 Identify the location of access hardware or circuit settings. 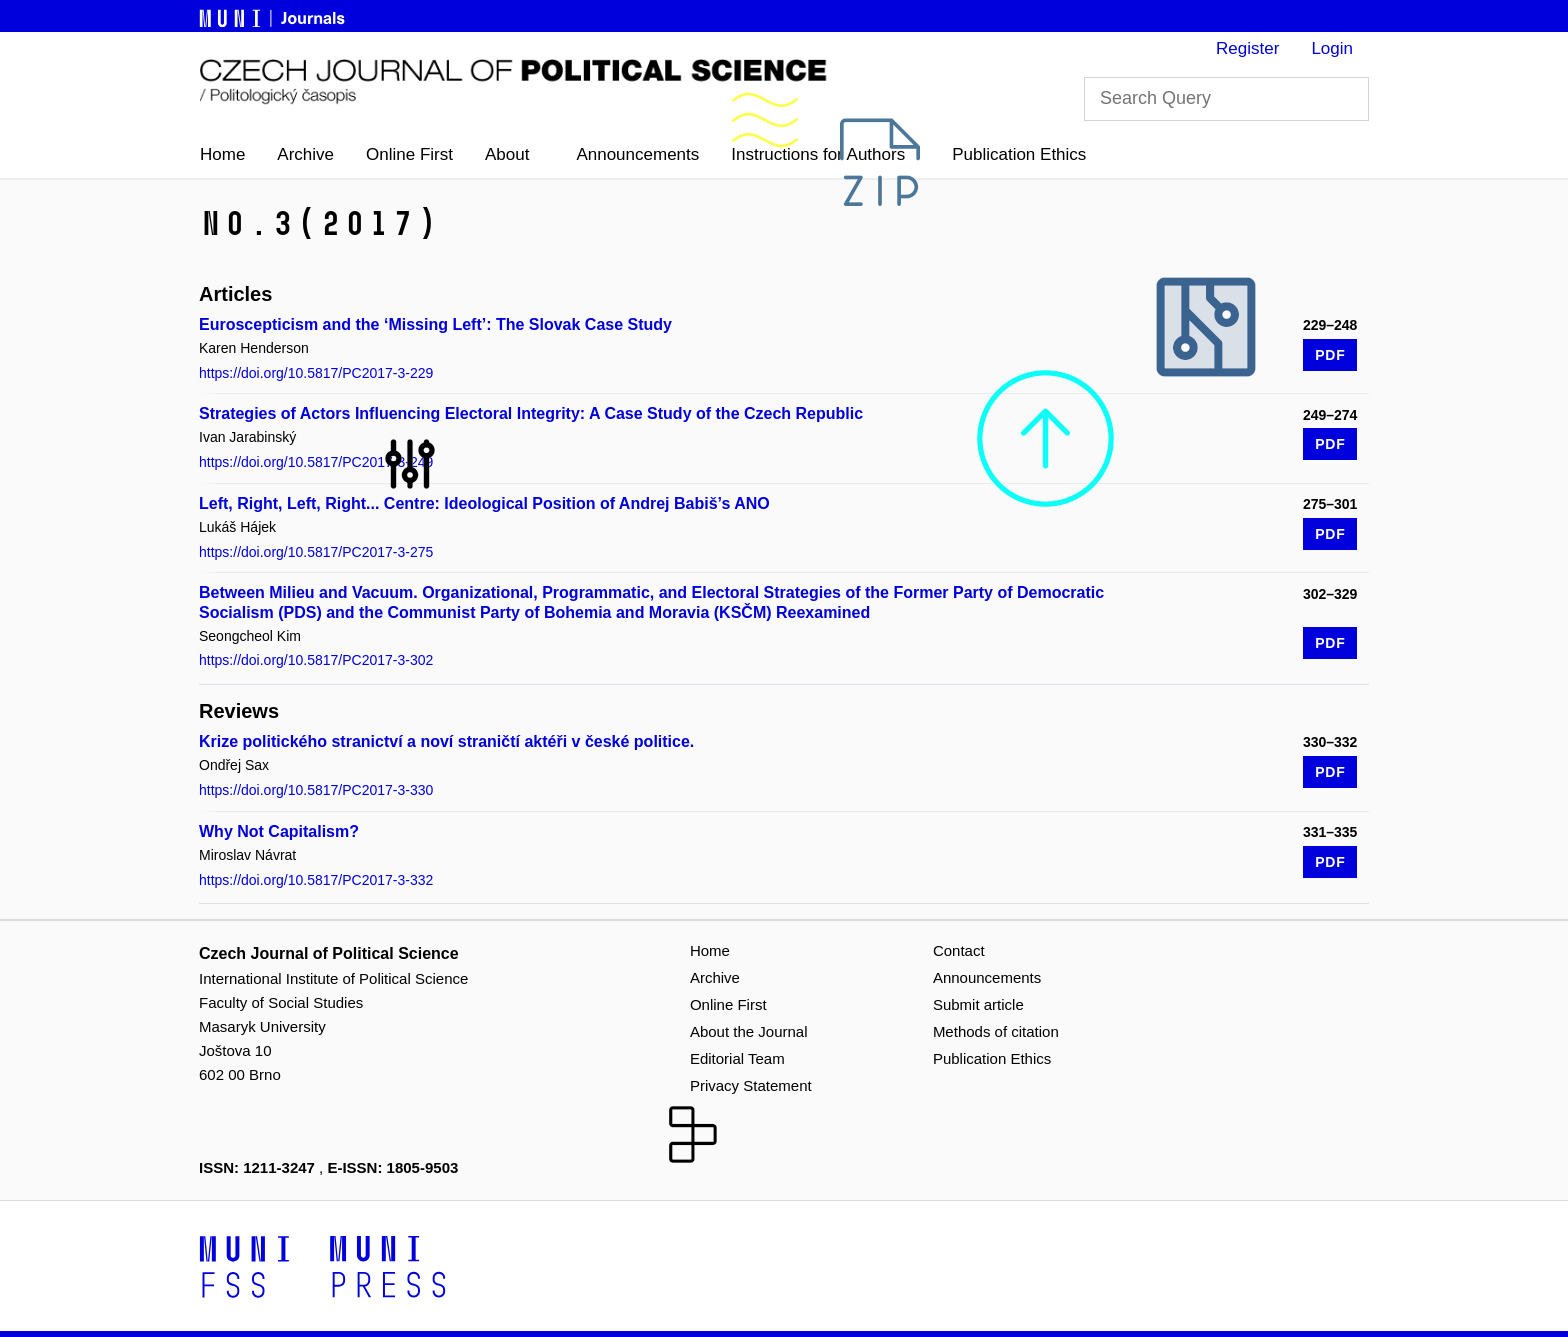
(1206, 327).